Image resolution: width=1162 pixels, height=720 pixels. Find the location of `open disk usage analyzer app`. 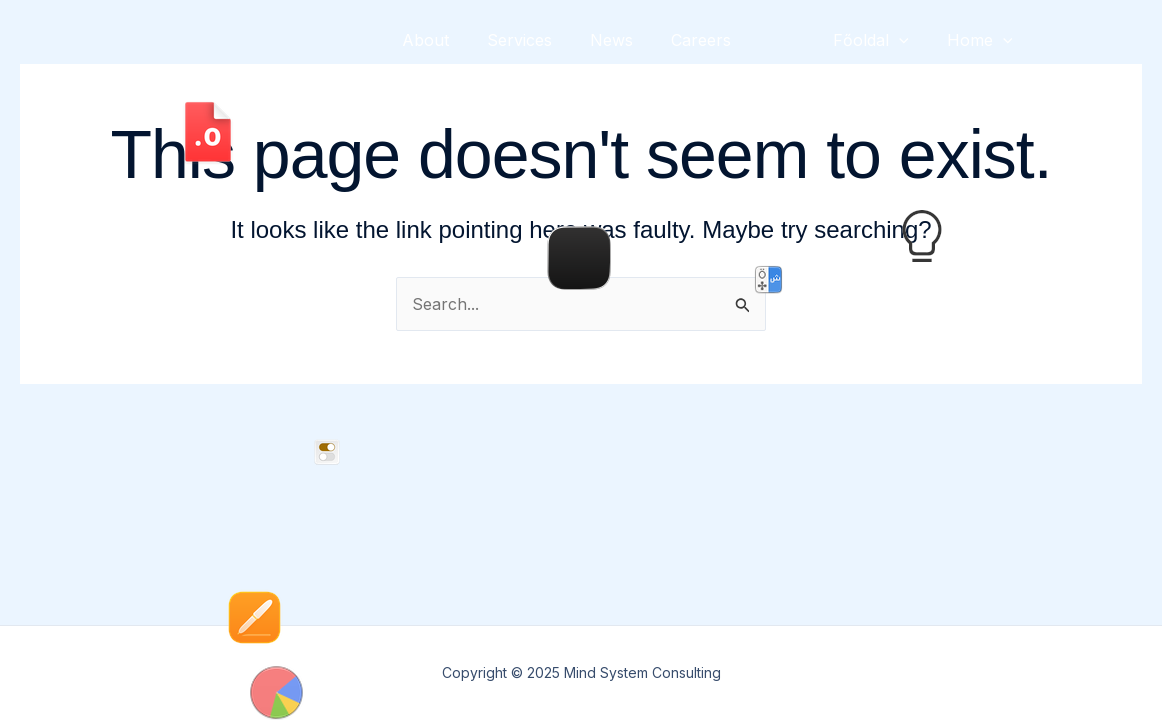

open disk usage analyzer app is located at coordinates (276, 692).